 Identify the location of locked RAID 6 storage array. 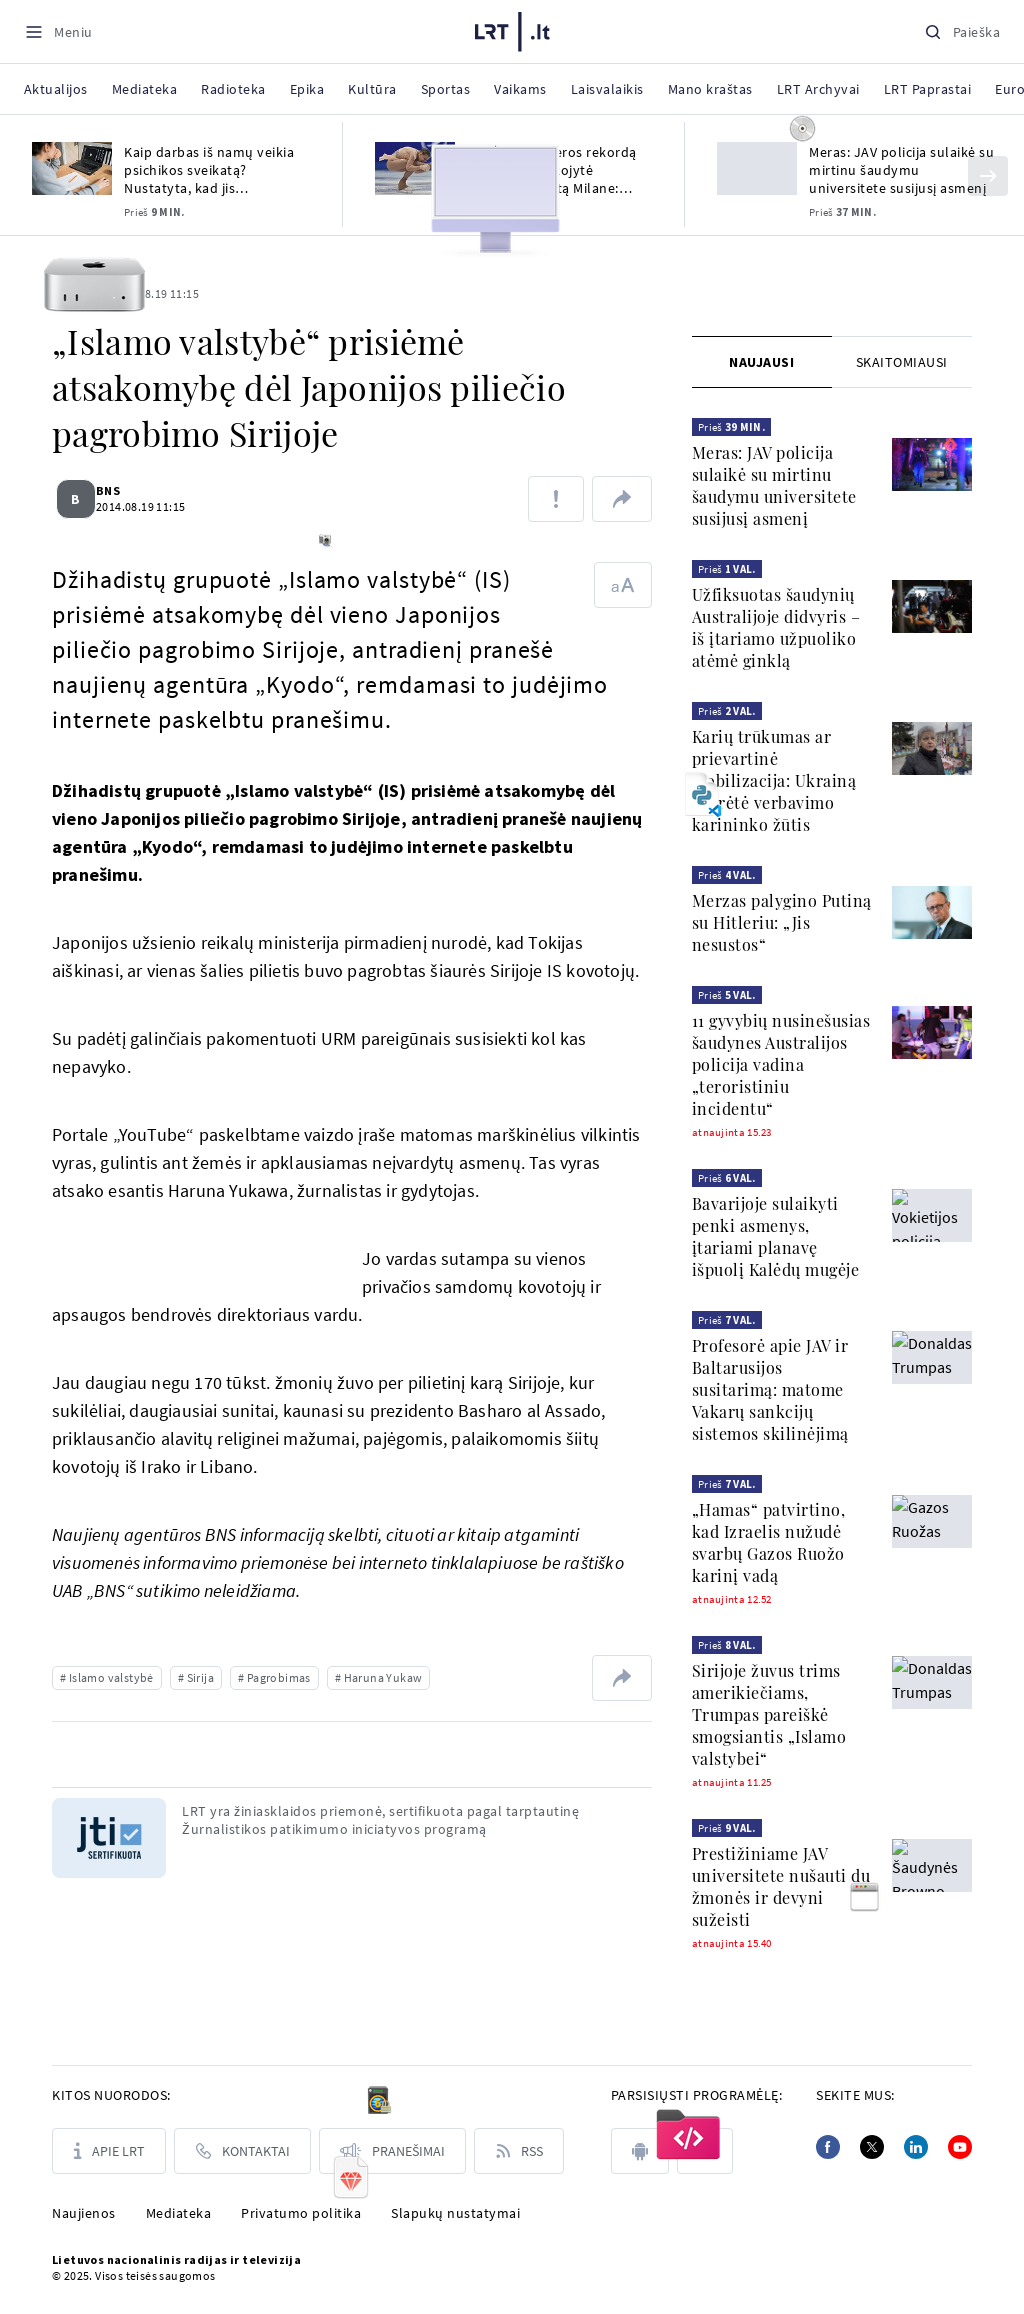
(378, 2100).